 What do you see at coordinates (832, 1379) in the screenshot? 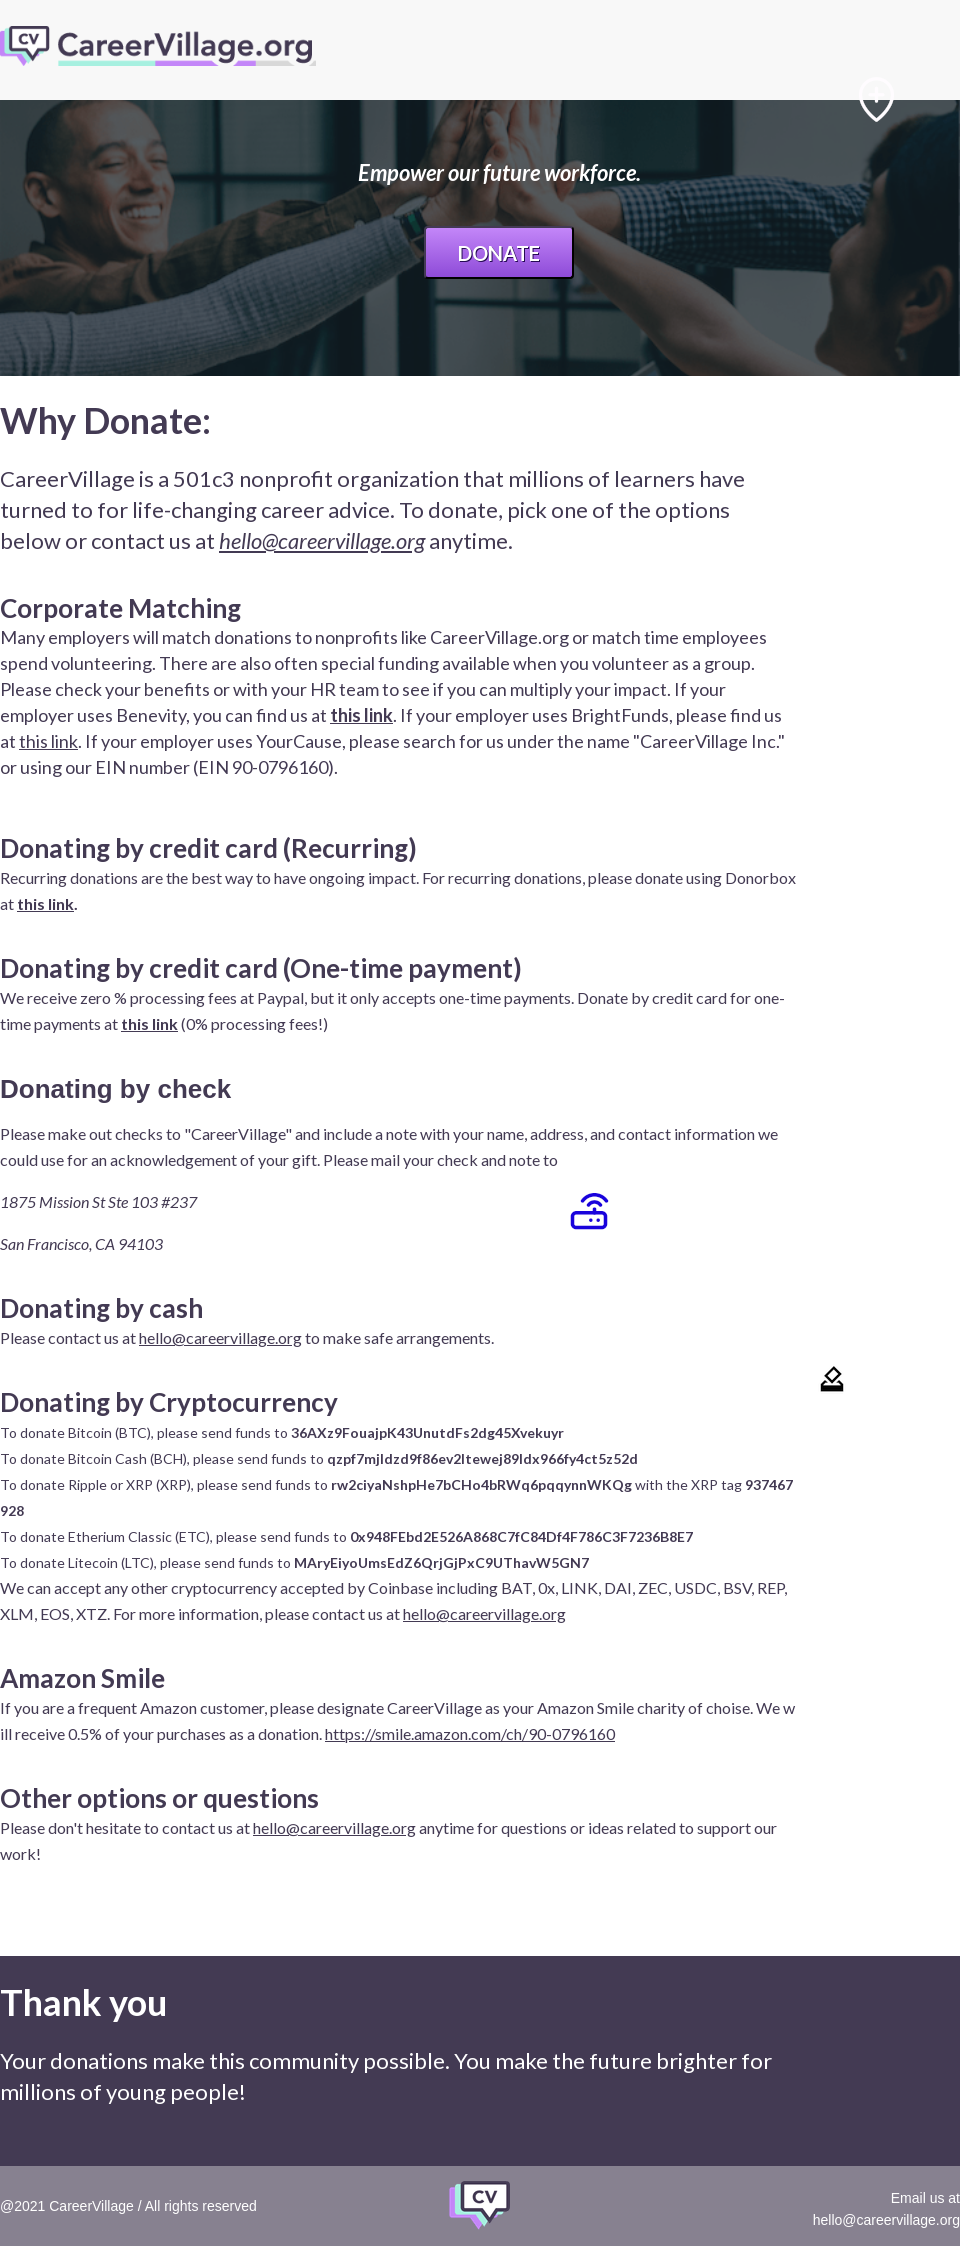
I see `cast your vote or submit a ballot` at bounding box center [832, 1379].